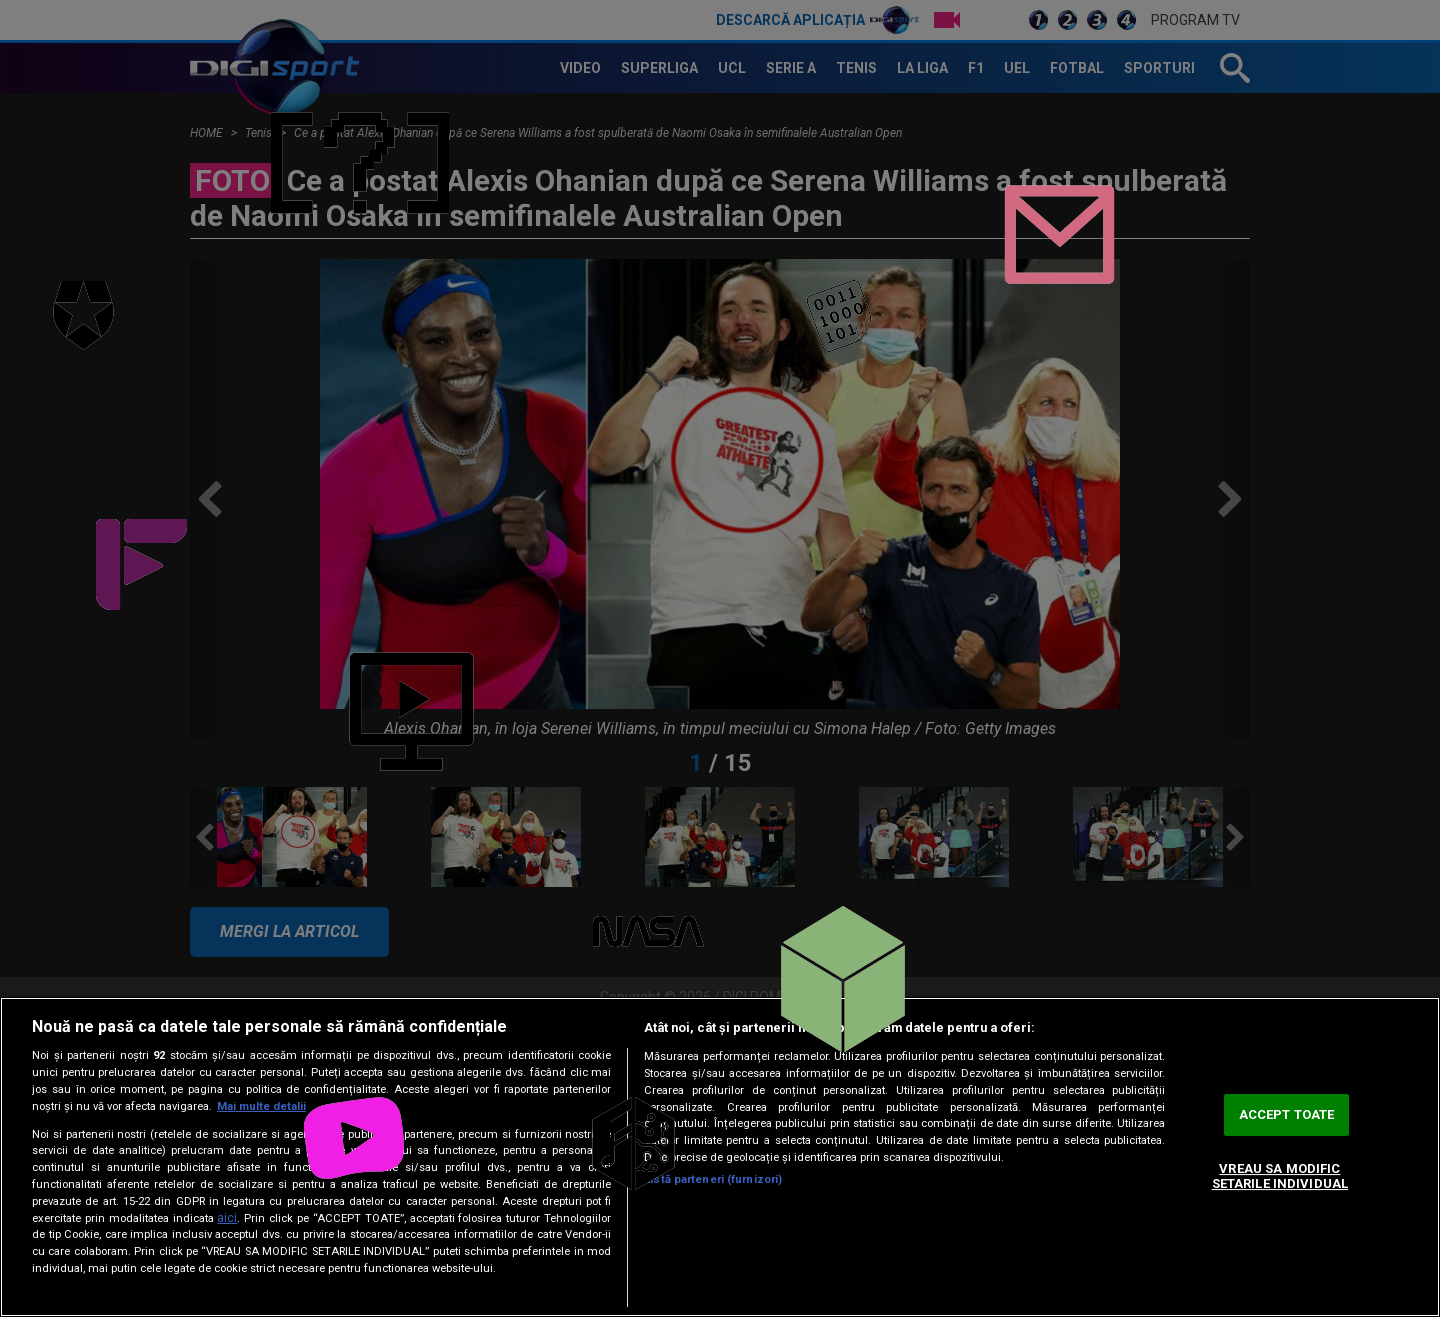 This screenshot has height=1317, width=1440. What do you see at coordinates (1059, 234) in the screenshot?
I see `open your email inbox` at bounding box center [1059, 234].